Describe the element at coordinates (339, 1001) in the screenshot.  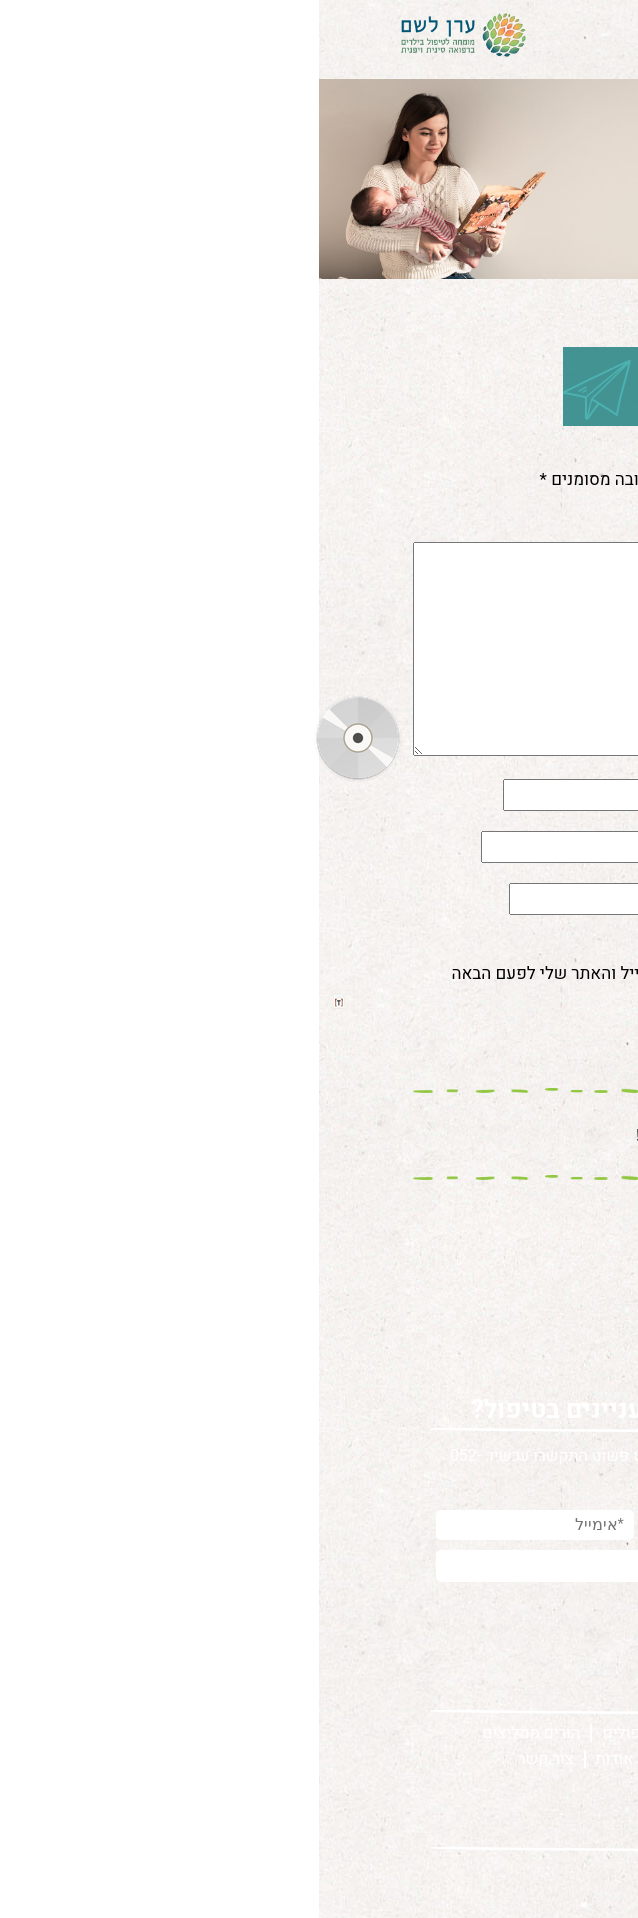
I see `a toml configuration file` at that location.